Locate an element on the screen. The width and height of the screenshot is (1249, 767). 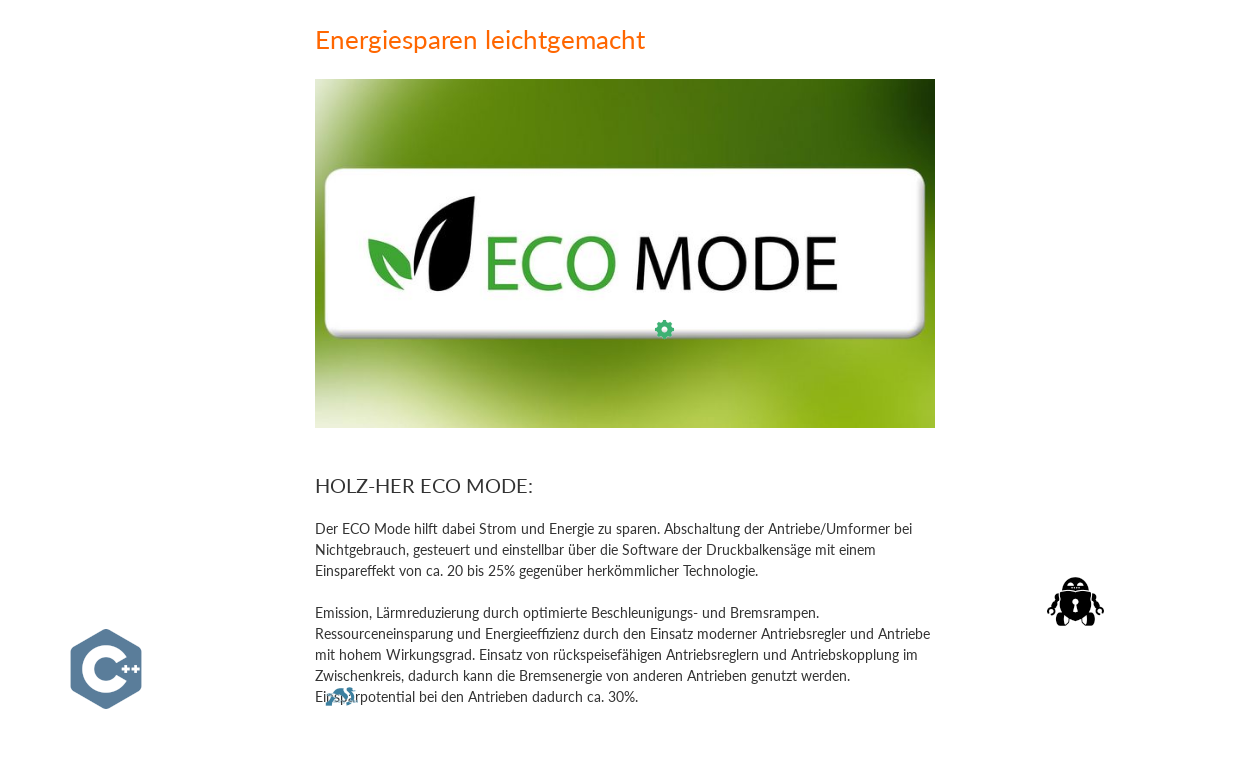
strongSwan VPN client application is located at coordinates (341, 696).